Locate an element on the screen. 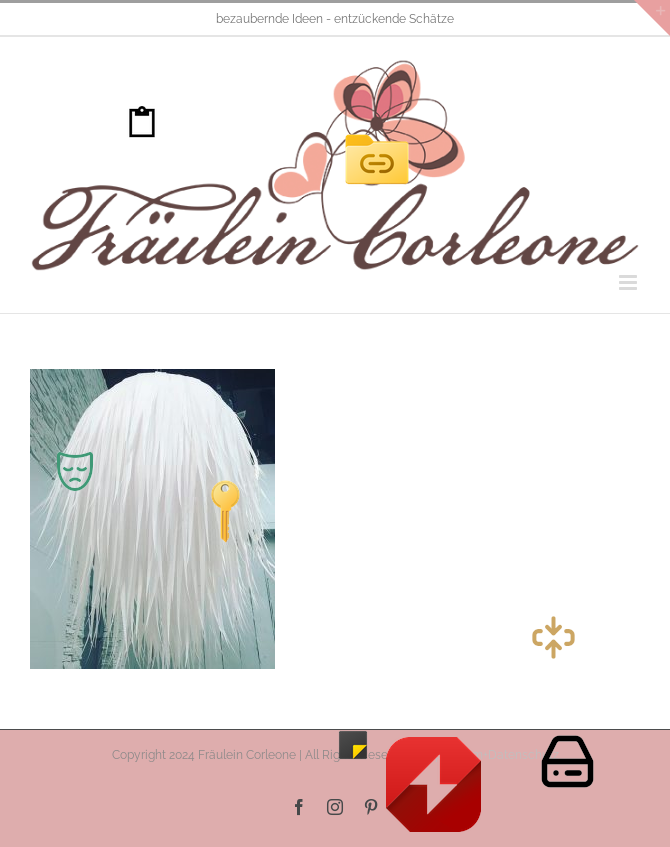 Image resolution: width=670 pixels, height=847 pixels. open sticky notes app is located at coordinates (353, 745).